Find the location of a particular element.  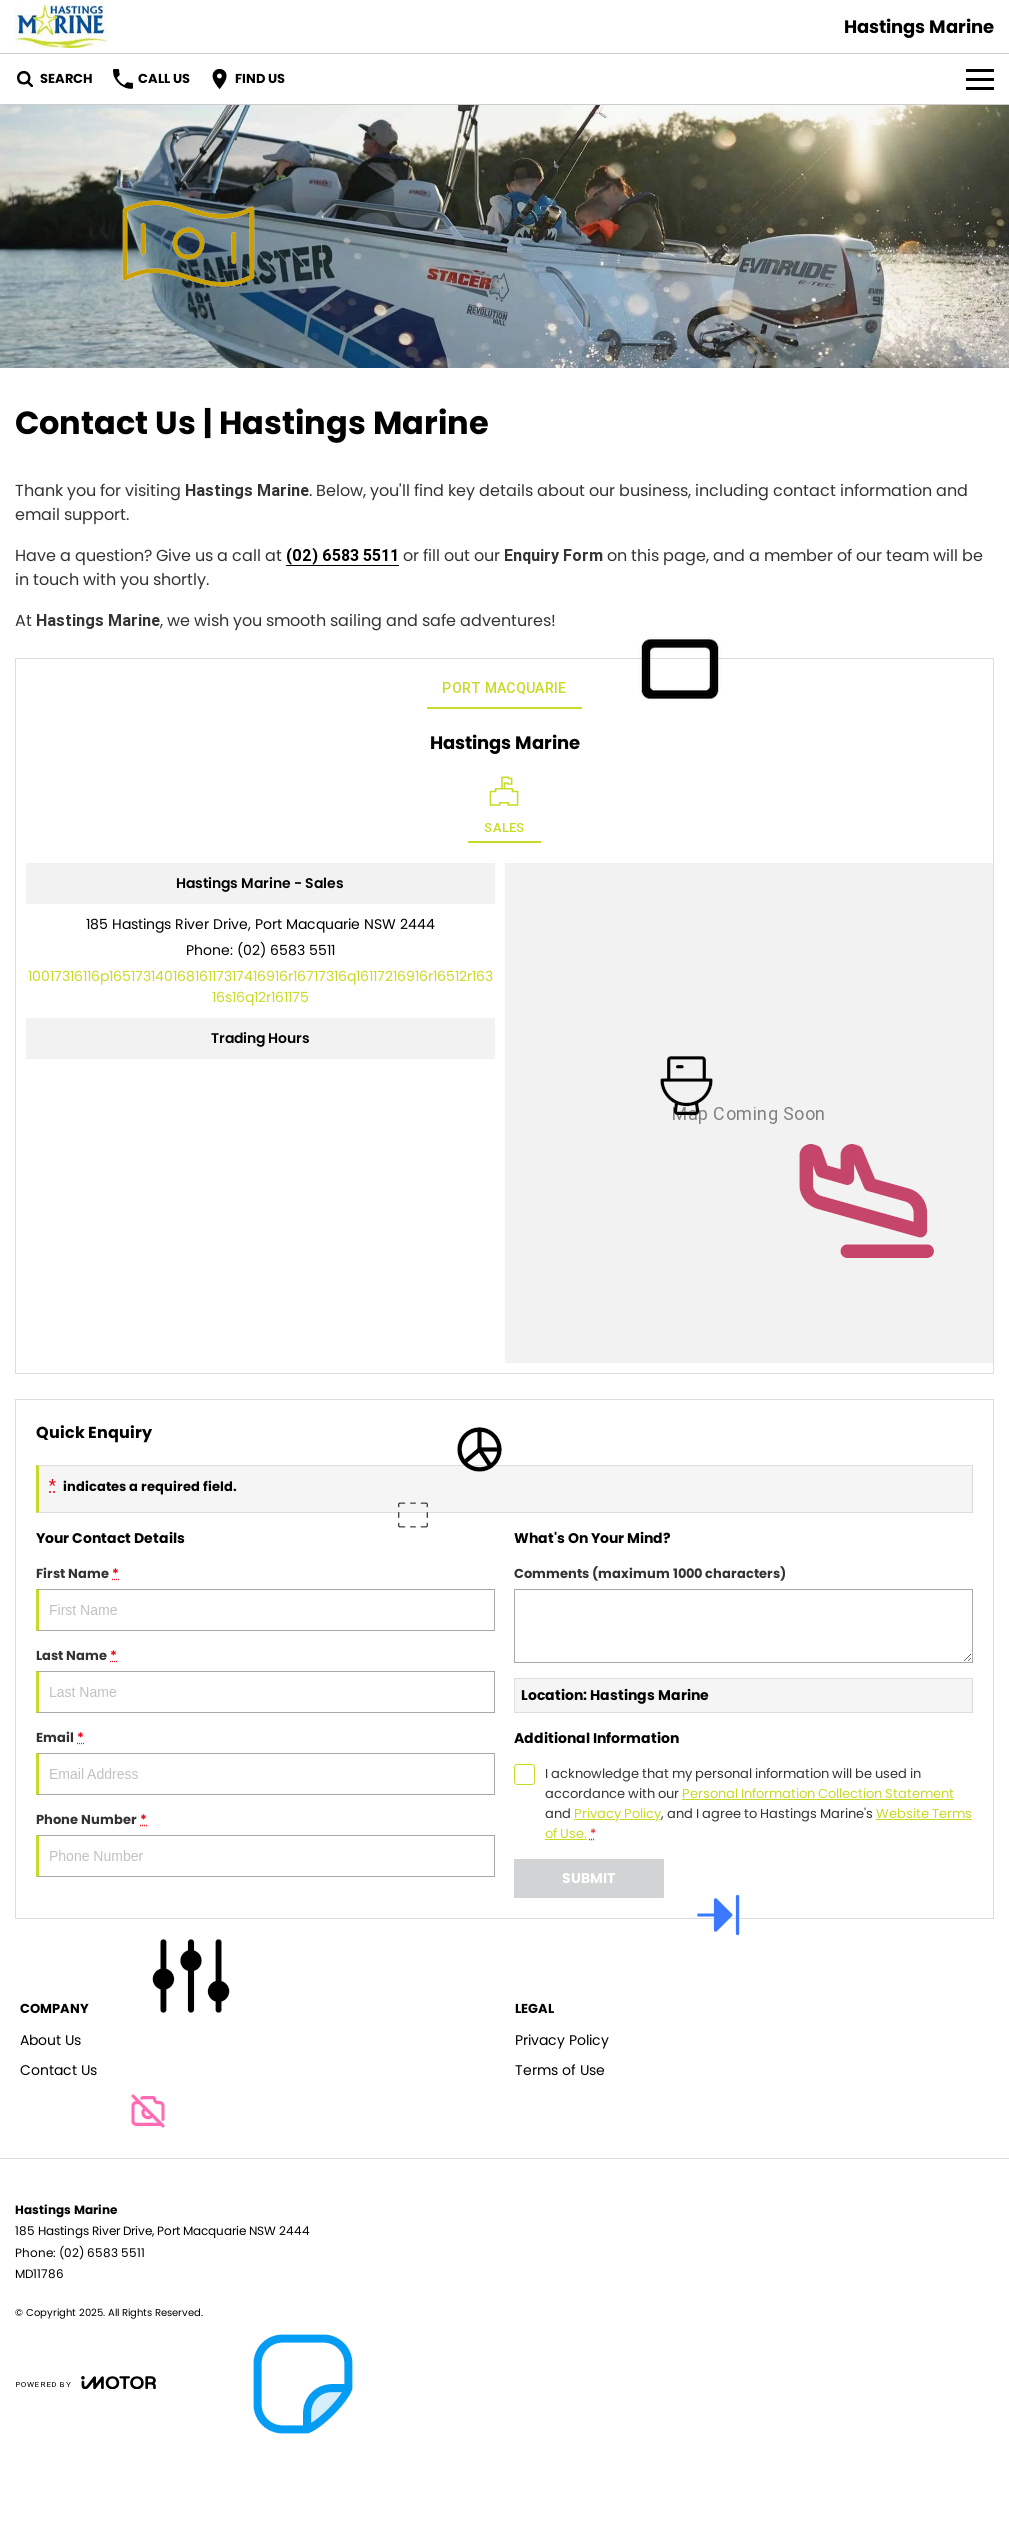

add a sticker to your message is located at coordinates (303, 2384).